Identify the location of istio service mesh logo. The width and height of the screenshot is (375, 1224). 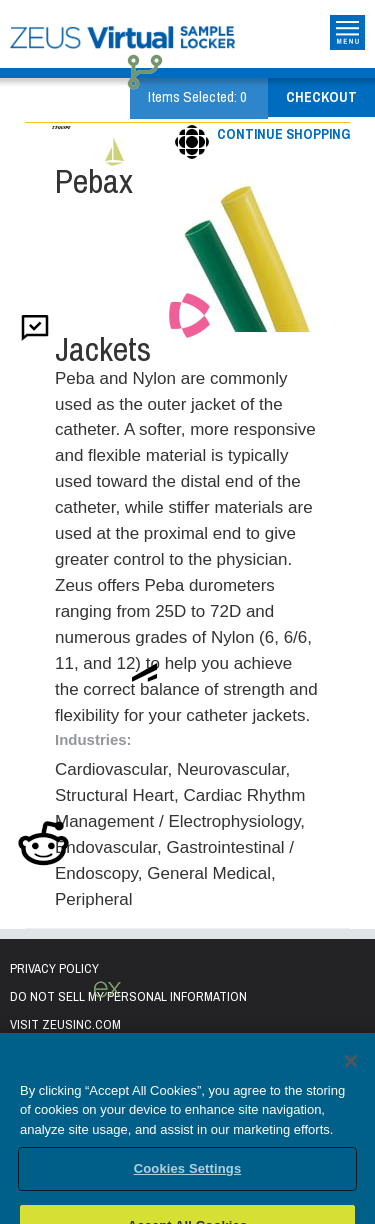
(114, 151).